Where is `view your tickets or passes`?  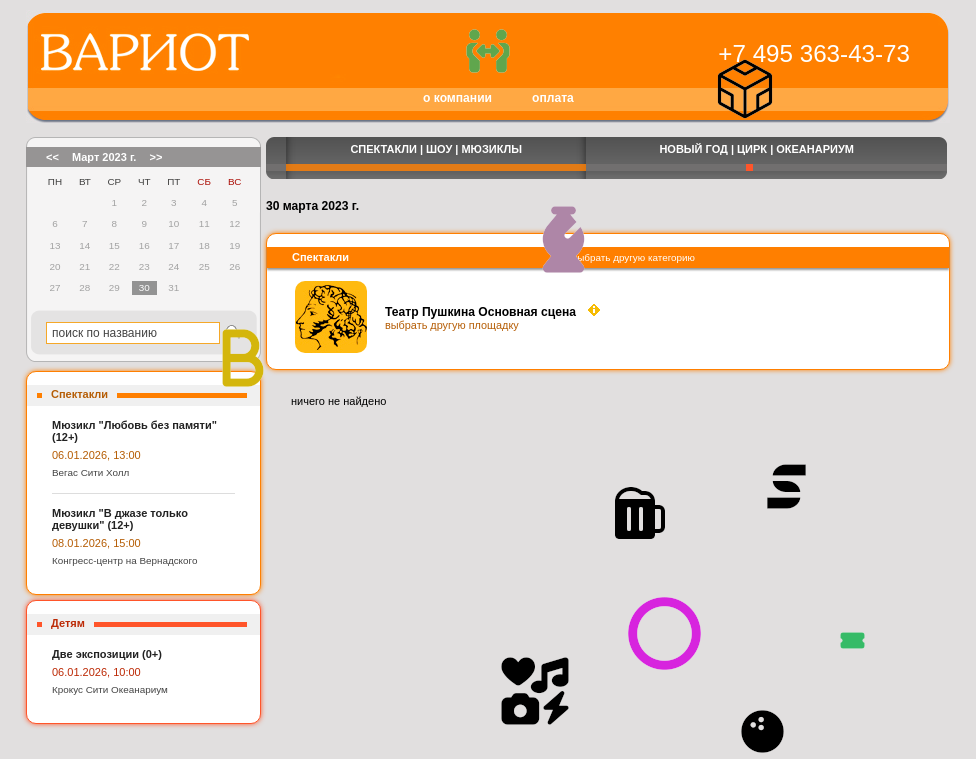 view your tickets or passes is located at coordinates (852, 640).